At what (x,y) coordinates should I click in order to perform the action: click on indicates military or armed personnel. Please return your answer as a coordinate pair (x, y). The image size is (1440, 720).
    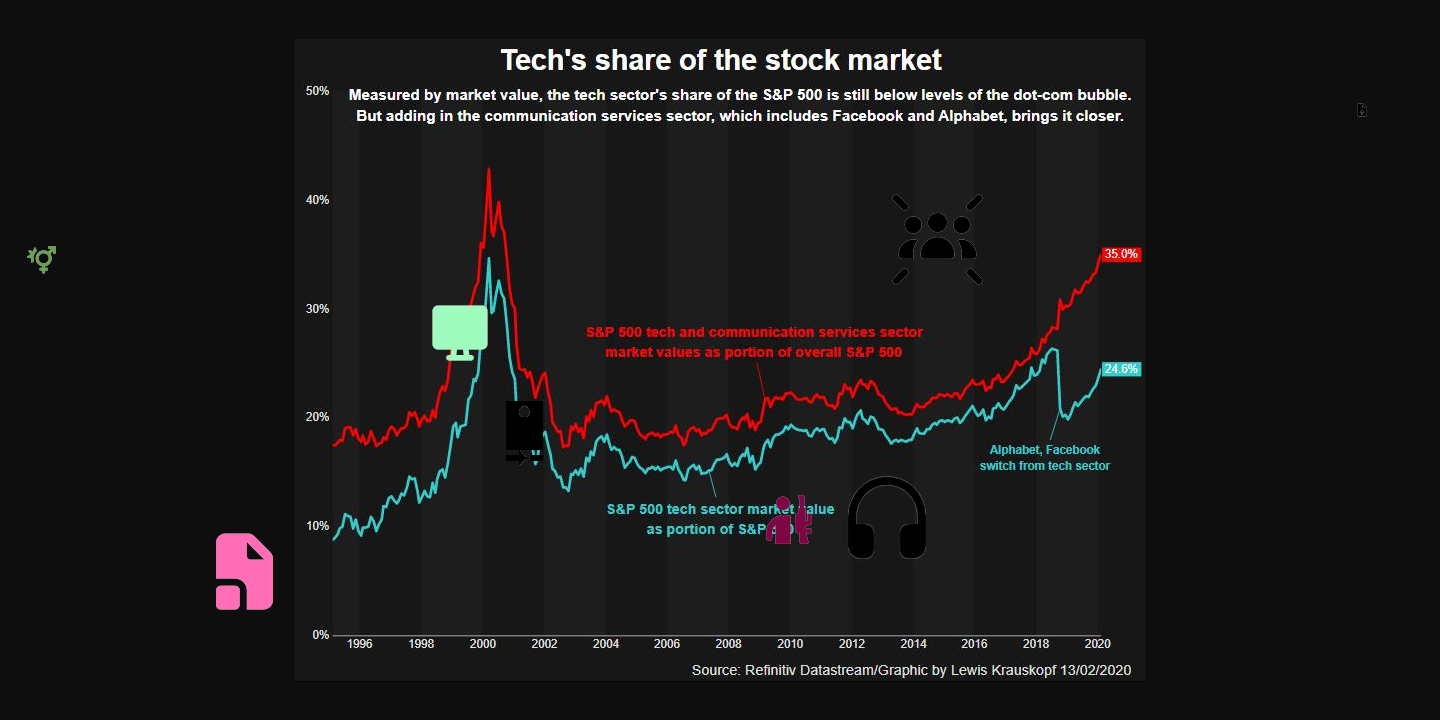
    Looking at the image, I should click on (787, 519).